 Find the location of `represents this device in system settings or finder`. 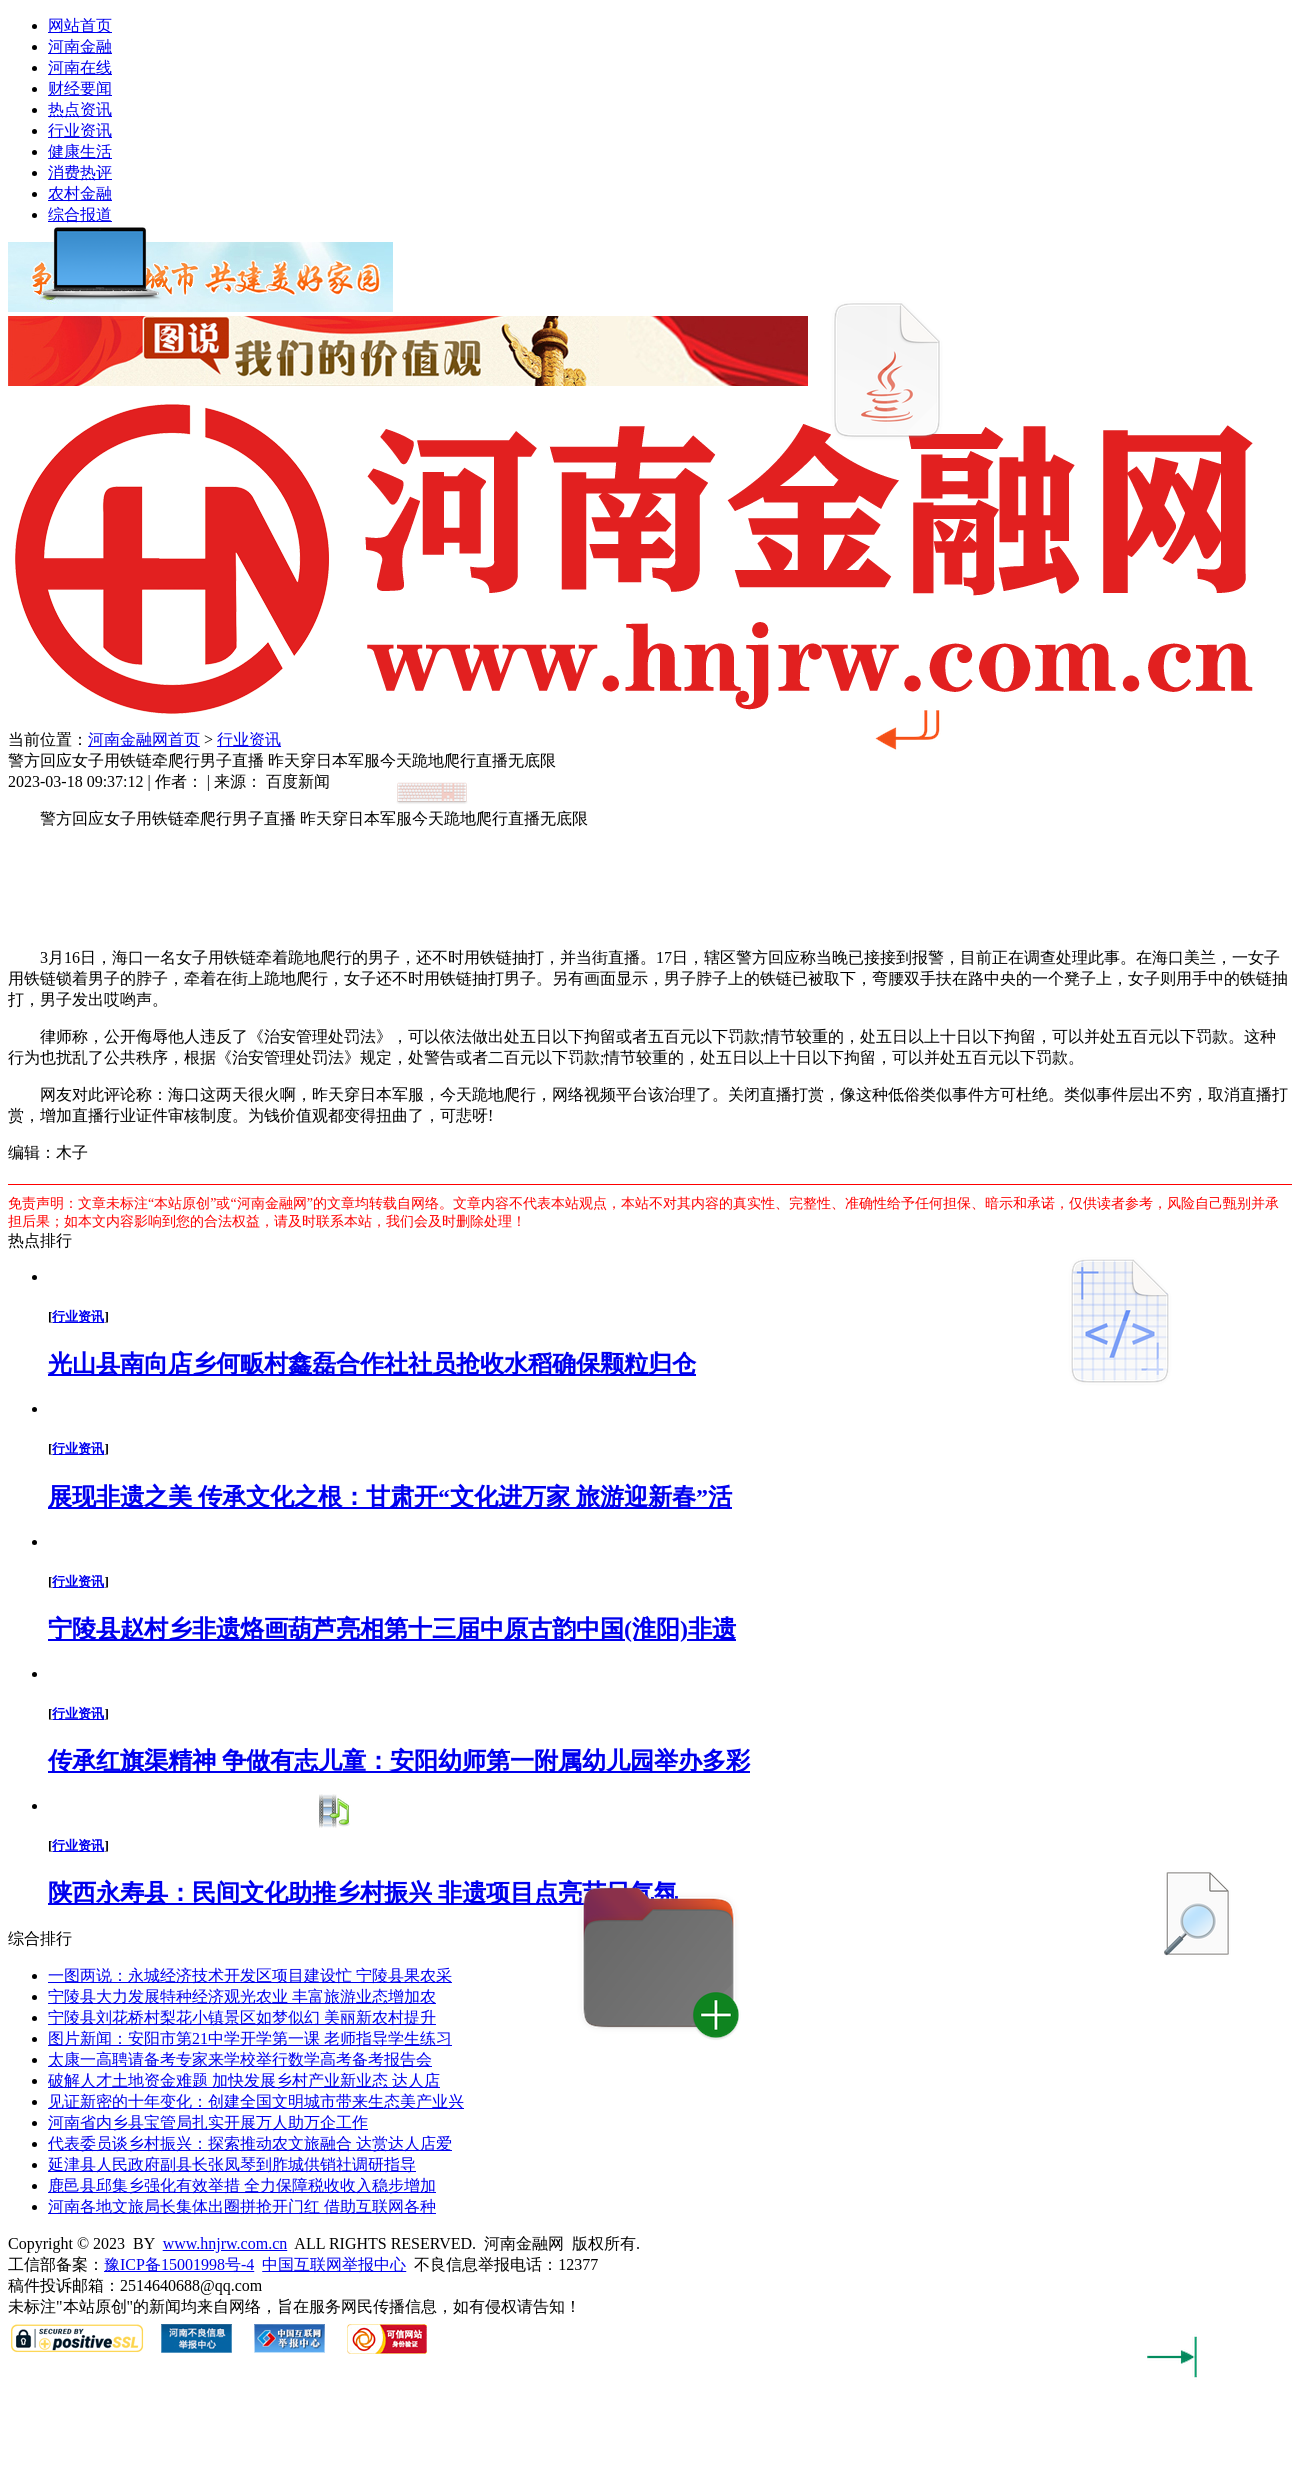

represents this device in system settings or finder is located at coordinates (100, 253).